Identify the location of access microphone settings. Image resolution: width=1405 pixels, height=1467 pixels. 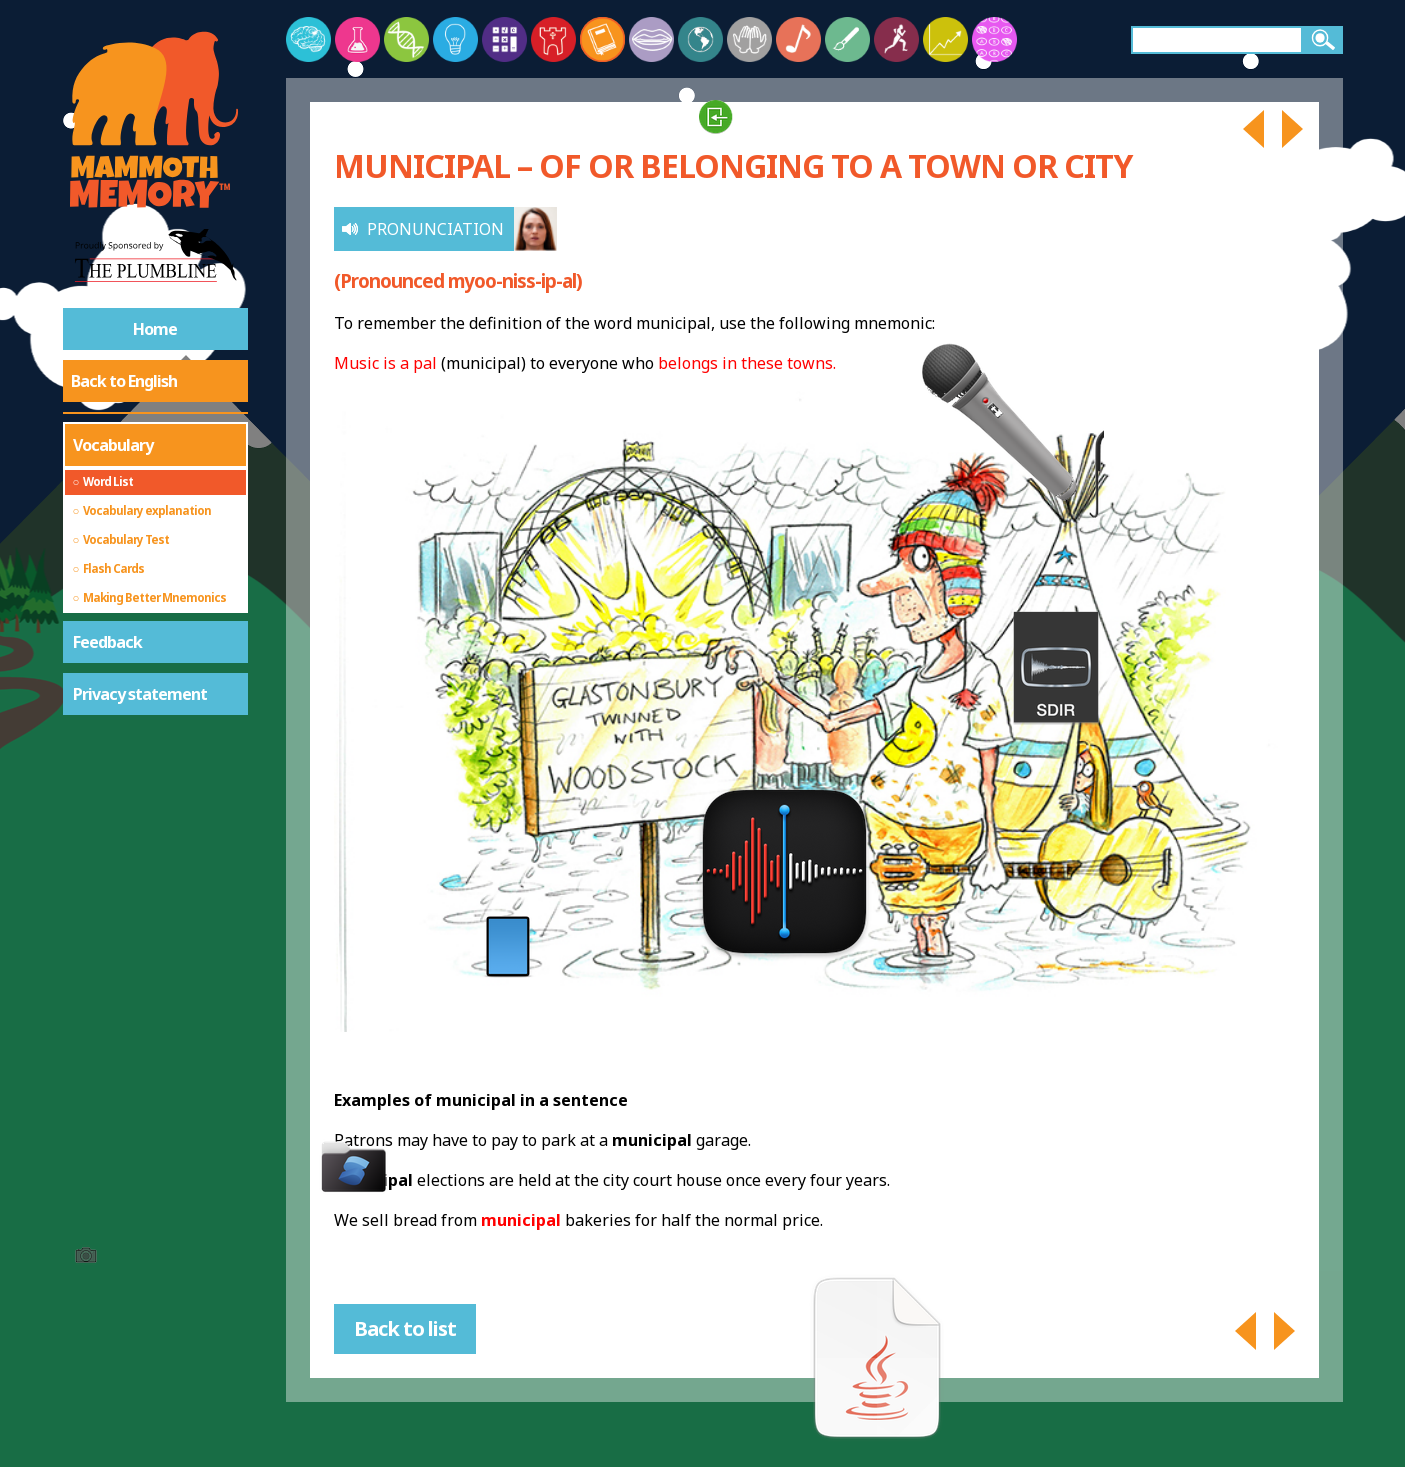
(1012, 435).